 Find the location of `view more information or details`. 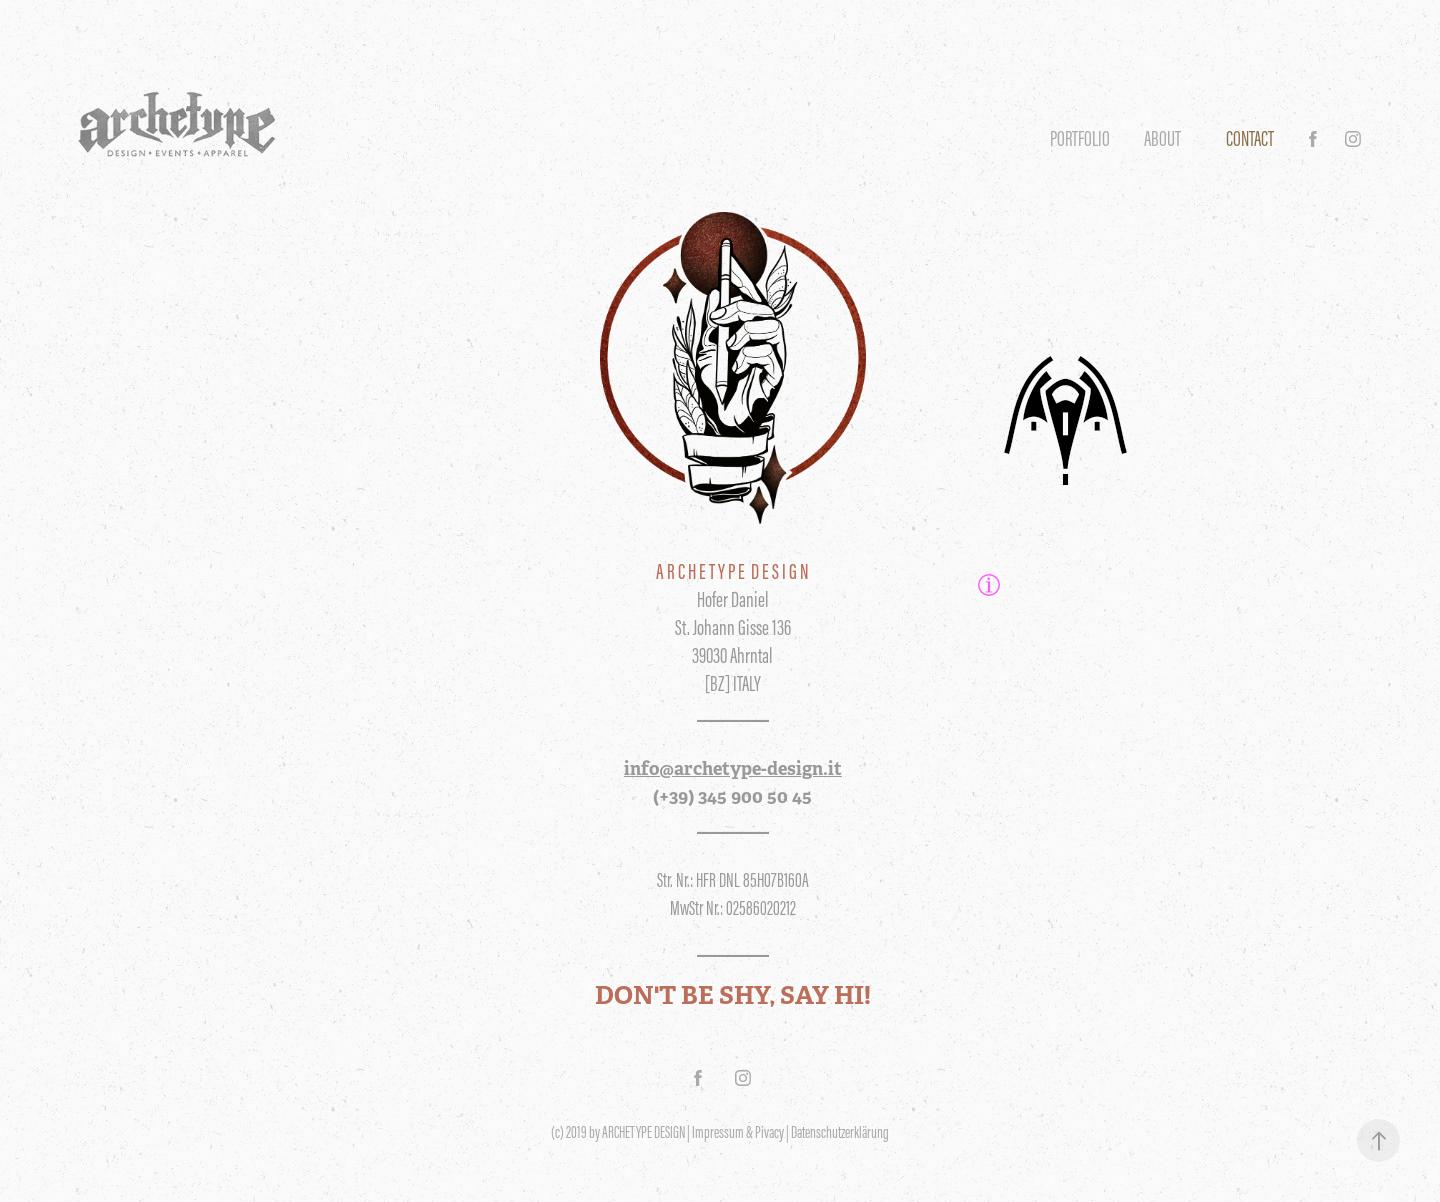

view more information or details is located at coordinates (989, 585).